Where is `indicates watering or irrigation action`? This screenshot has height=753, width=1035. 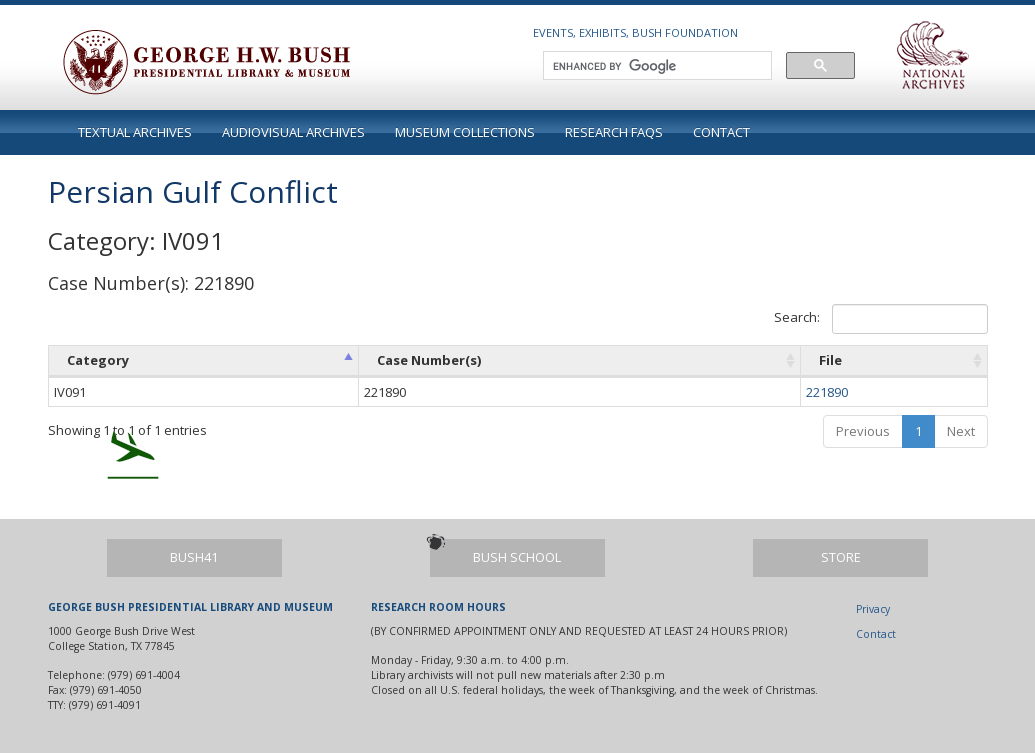
indicates watering or irrigation action is located at coordinates (436, 542).